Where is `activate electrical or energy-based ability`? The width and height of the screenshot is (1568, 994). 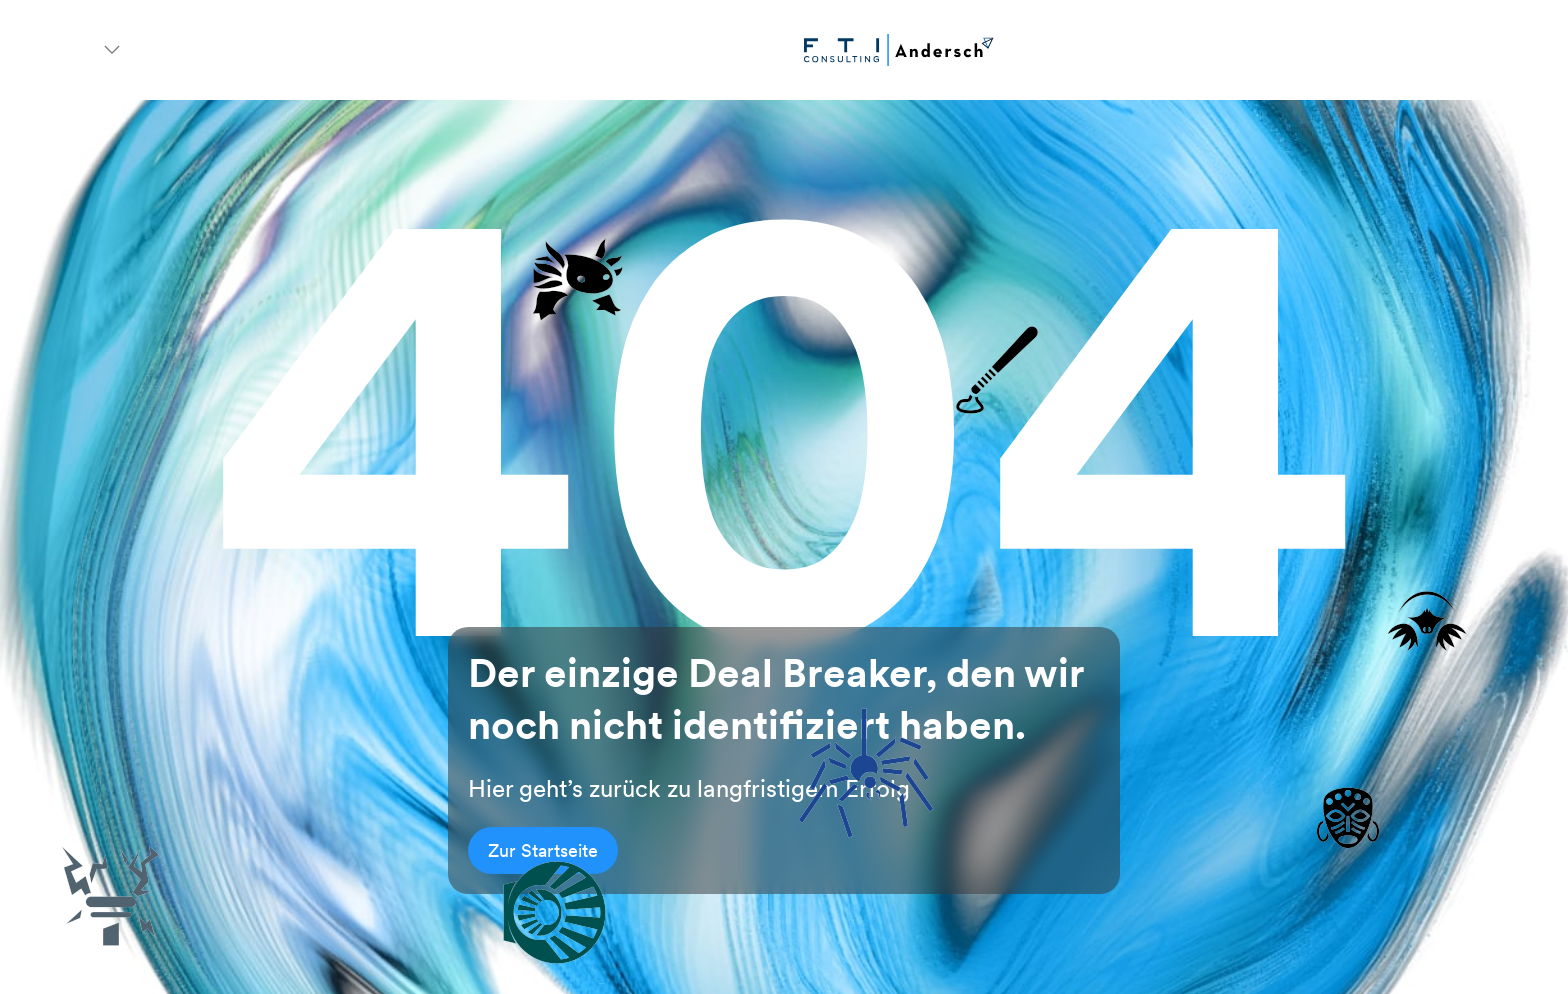 activate electrical or energy-based ability is located at coordinates (111, 897).